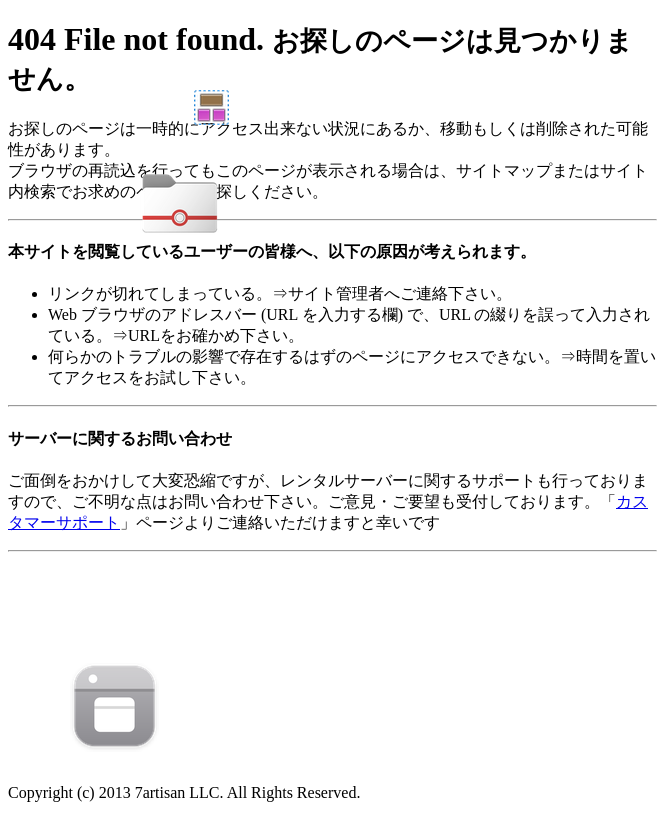 This screenshot has height=818, width=665. I want to click on select all items in the current view, so click(211, 107).